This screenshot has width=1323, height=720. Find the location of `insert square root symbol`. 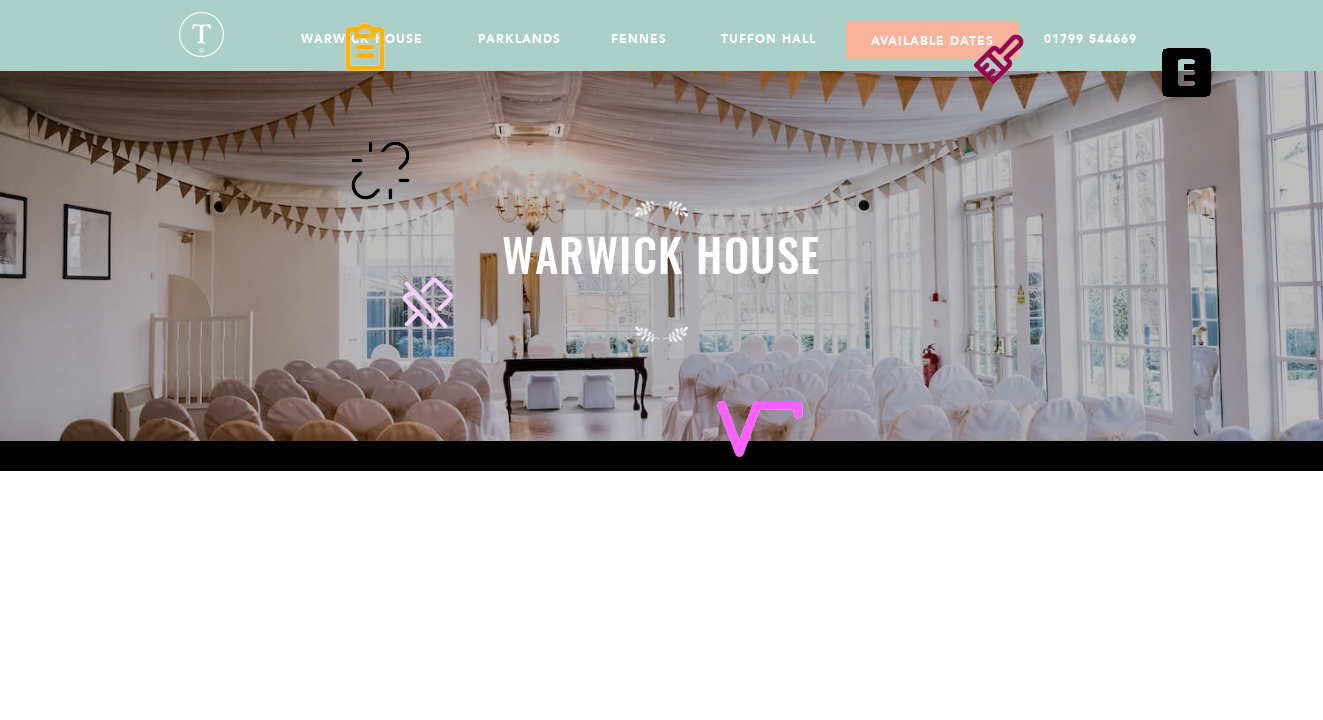

insert square root symbol is located at coordinates (757, 423).